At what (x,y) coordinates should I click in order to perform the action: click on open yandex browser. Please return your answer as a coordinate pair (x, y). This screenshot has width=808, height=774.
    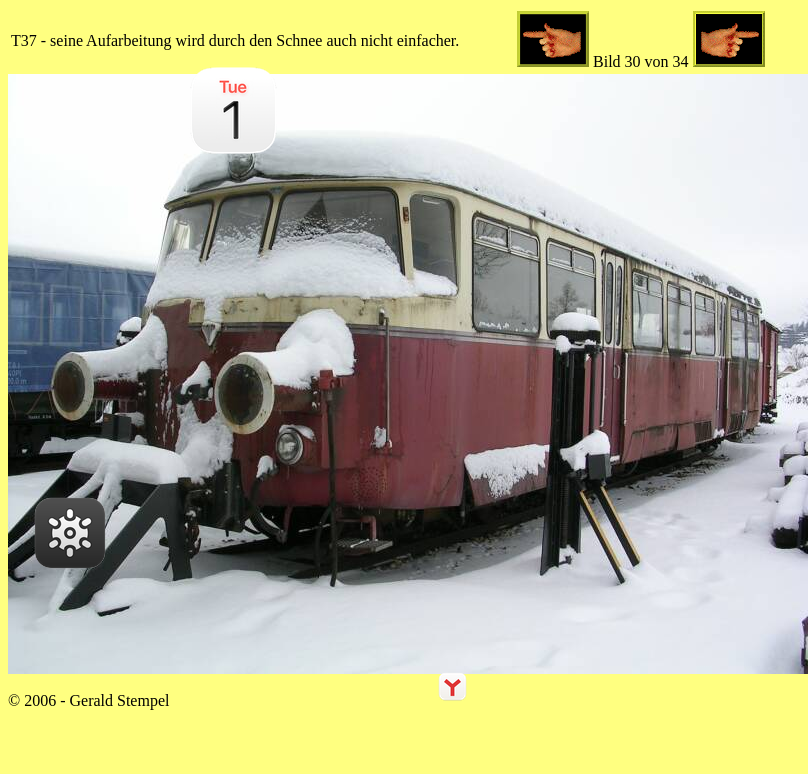
    Looking at the image, I should click on (452, 686).